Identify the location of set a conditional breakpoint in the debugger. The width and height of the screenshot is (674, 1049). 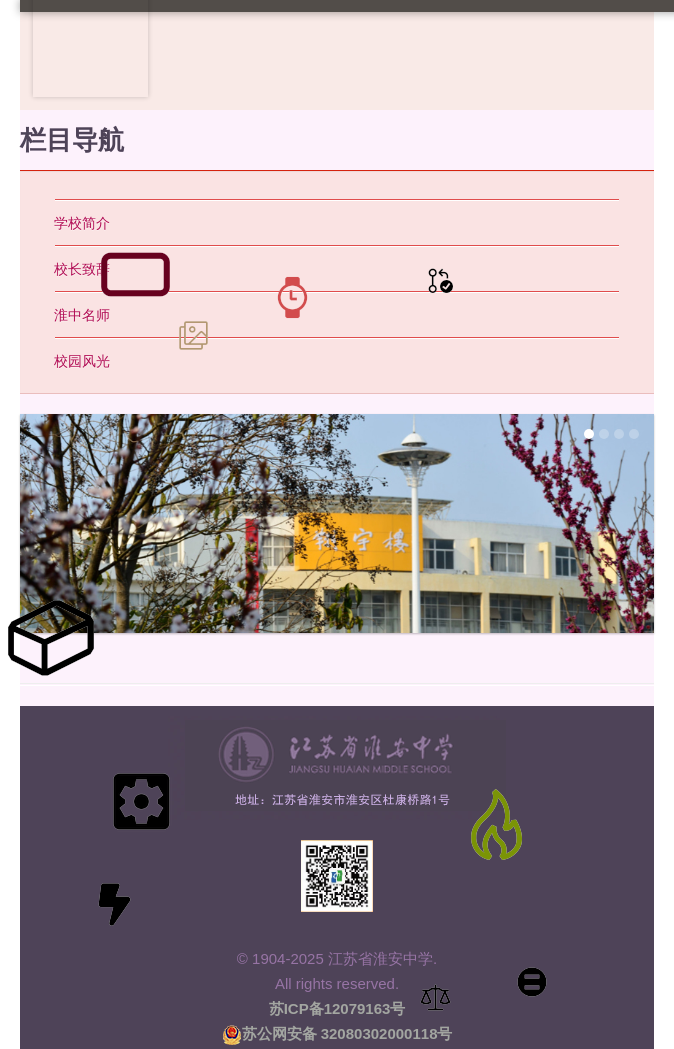
(532, 982).